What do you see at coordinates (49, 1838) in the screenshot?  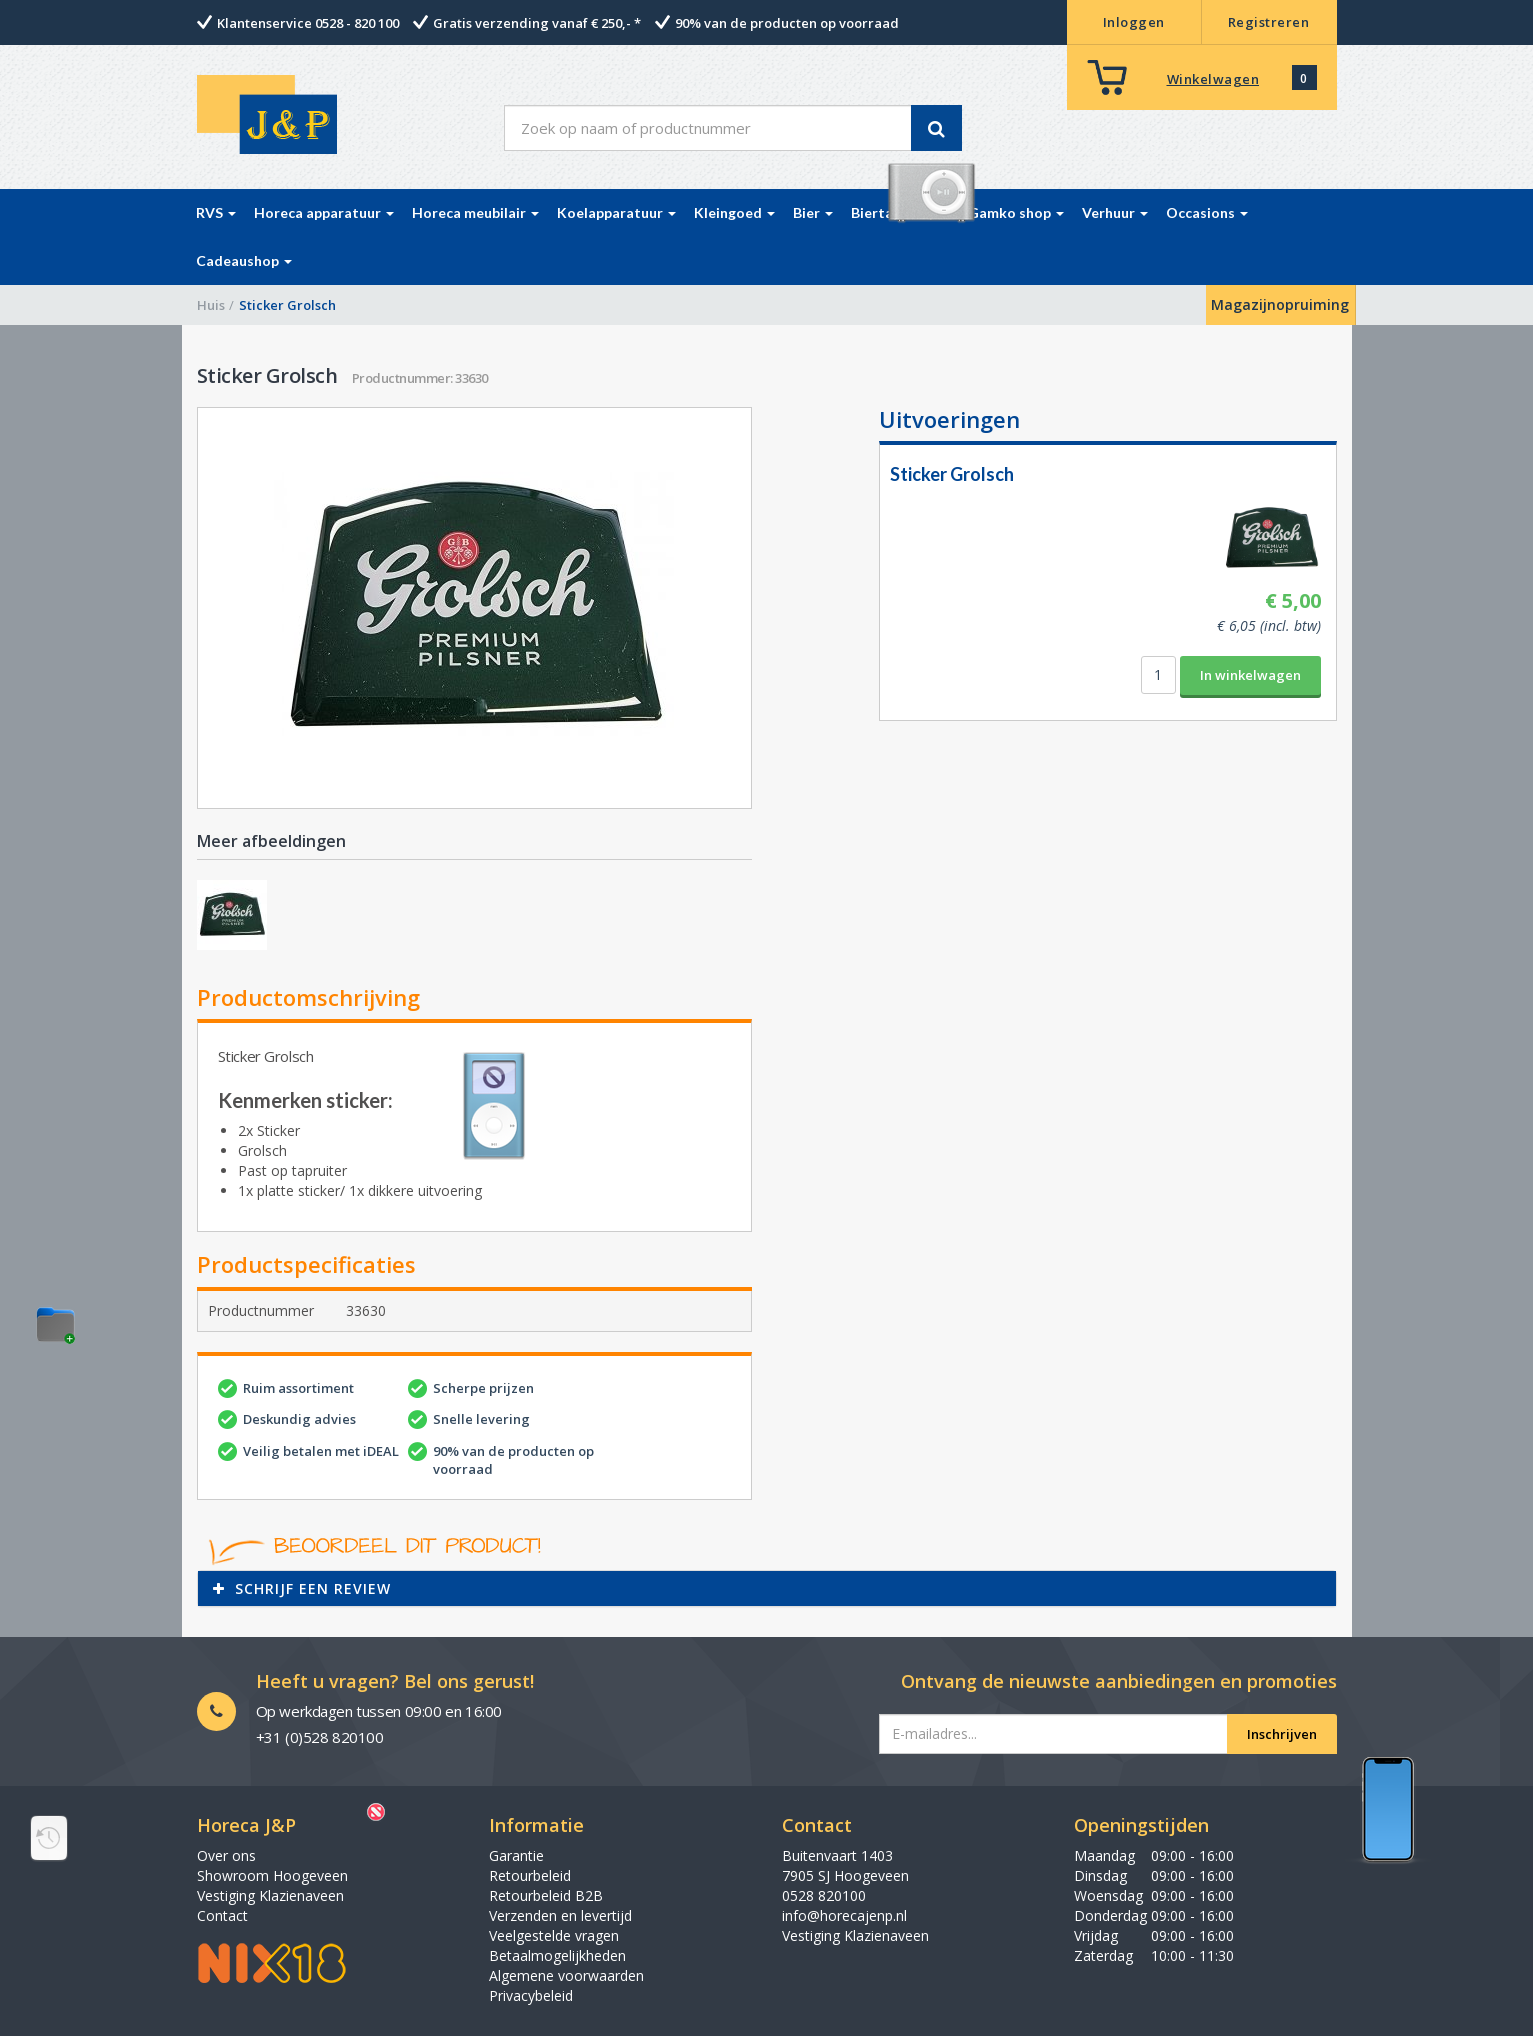 I see `a file backup or version history document` at bounding box center [49, 1838].